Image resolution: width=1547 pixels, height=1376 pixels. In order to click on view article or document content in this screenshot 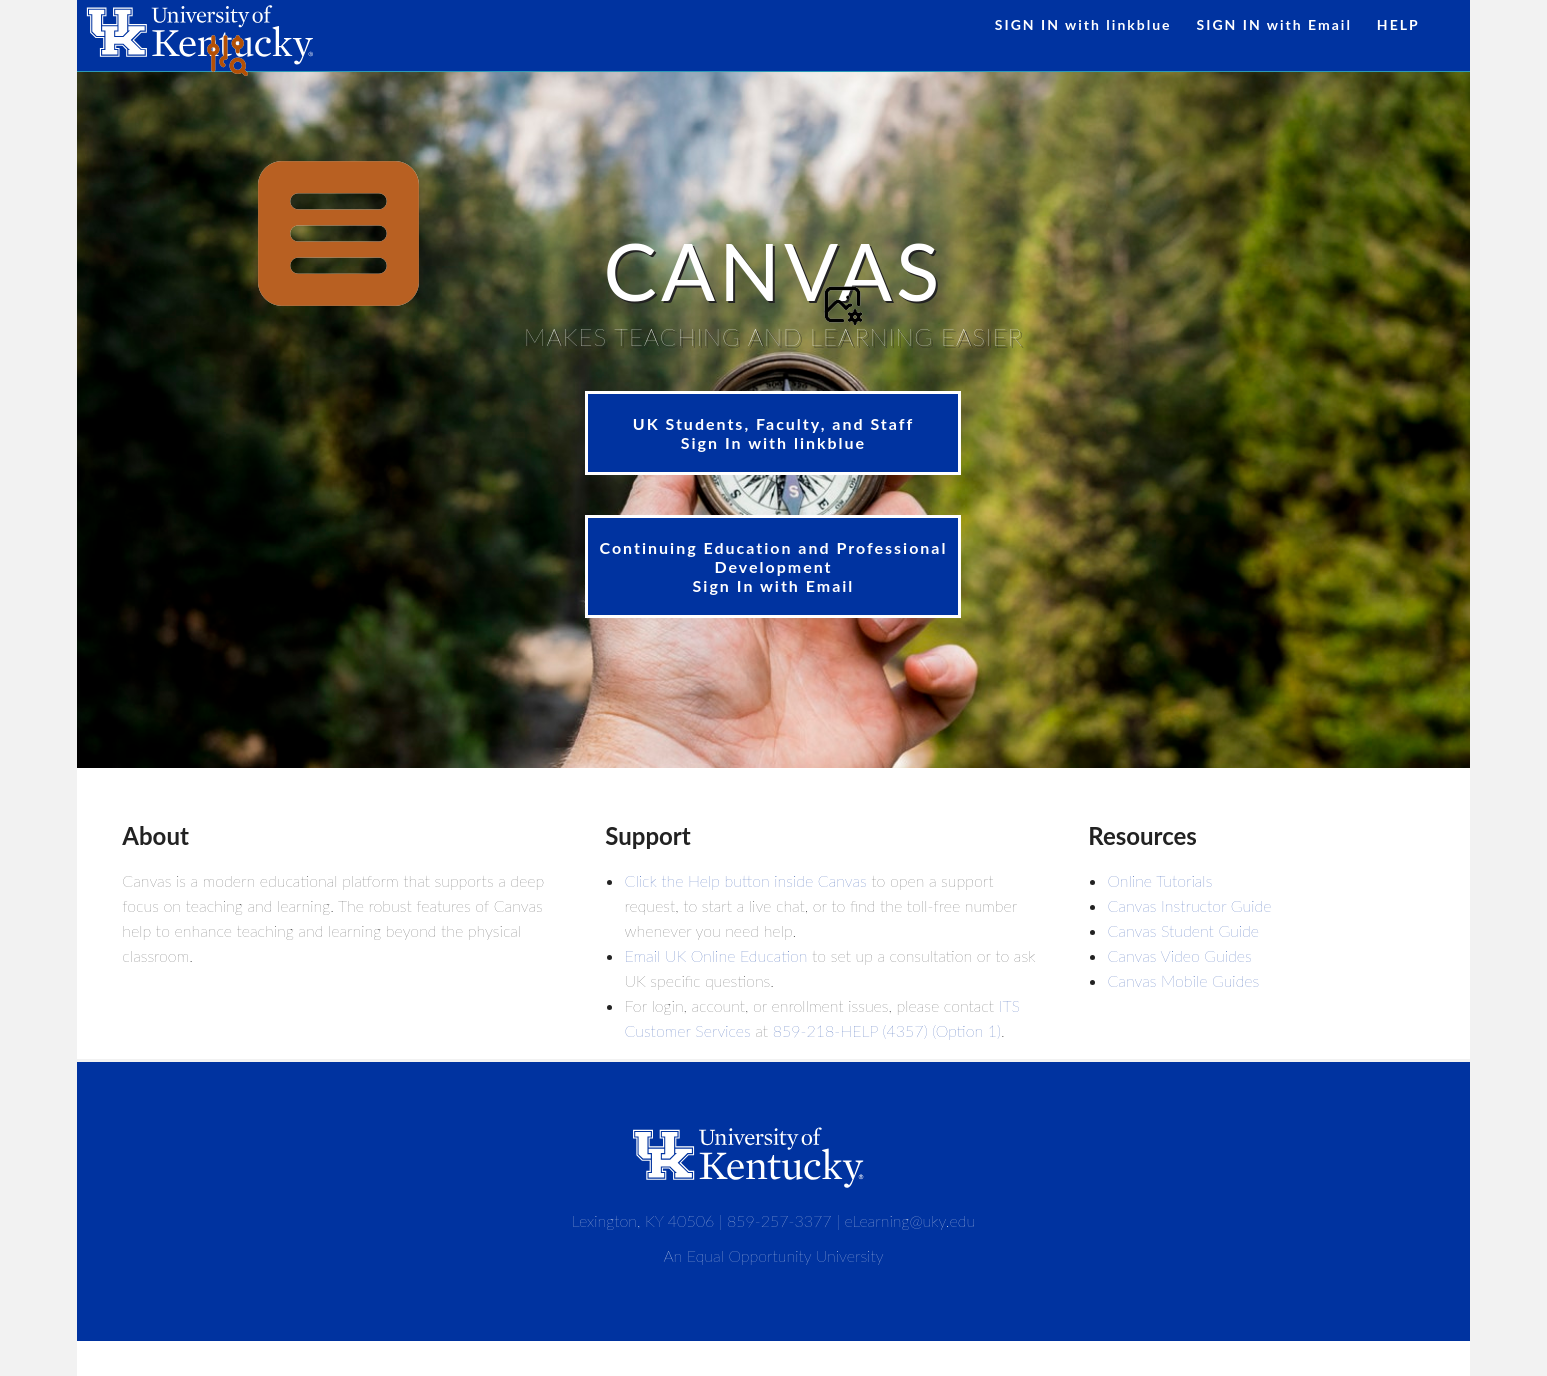, I will do `click(338, 233)`.